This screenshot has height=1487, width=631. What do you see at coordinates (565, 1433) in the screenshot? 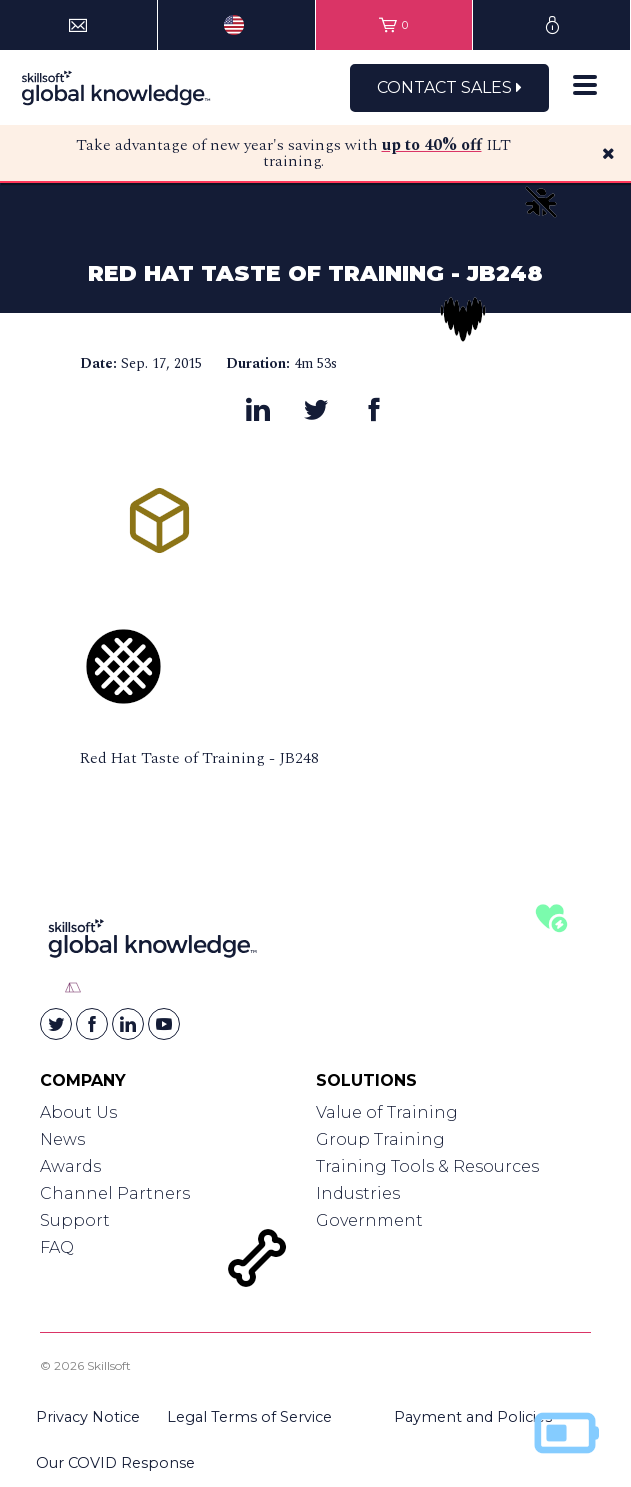
I see `indicates battery at approximately 50% charge` at bounding box center [565, 1433].